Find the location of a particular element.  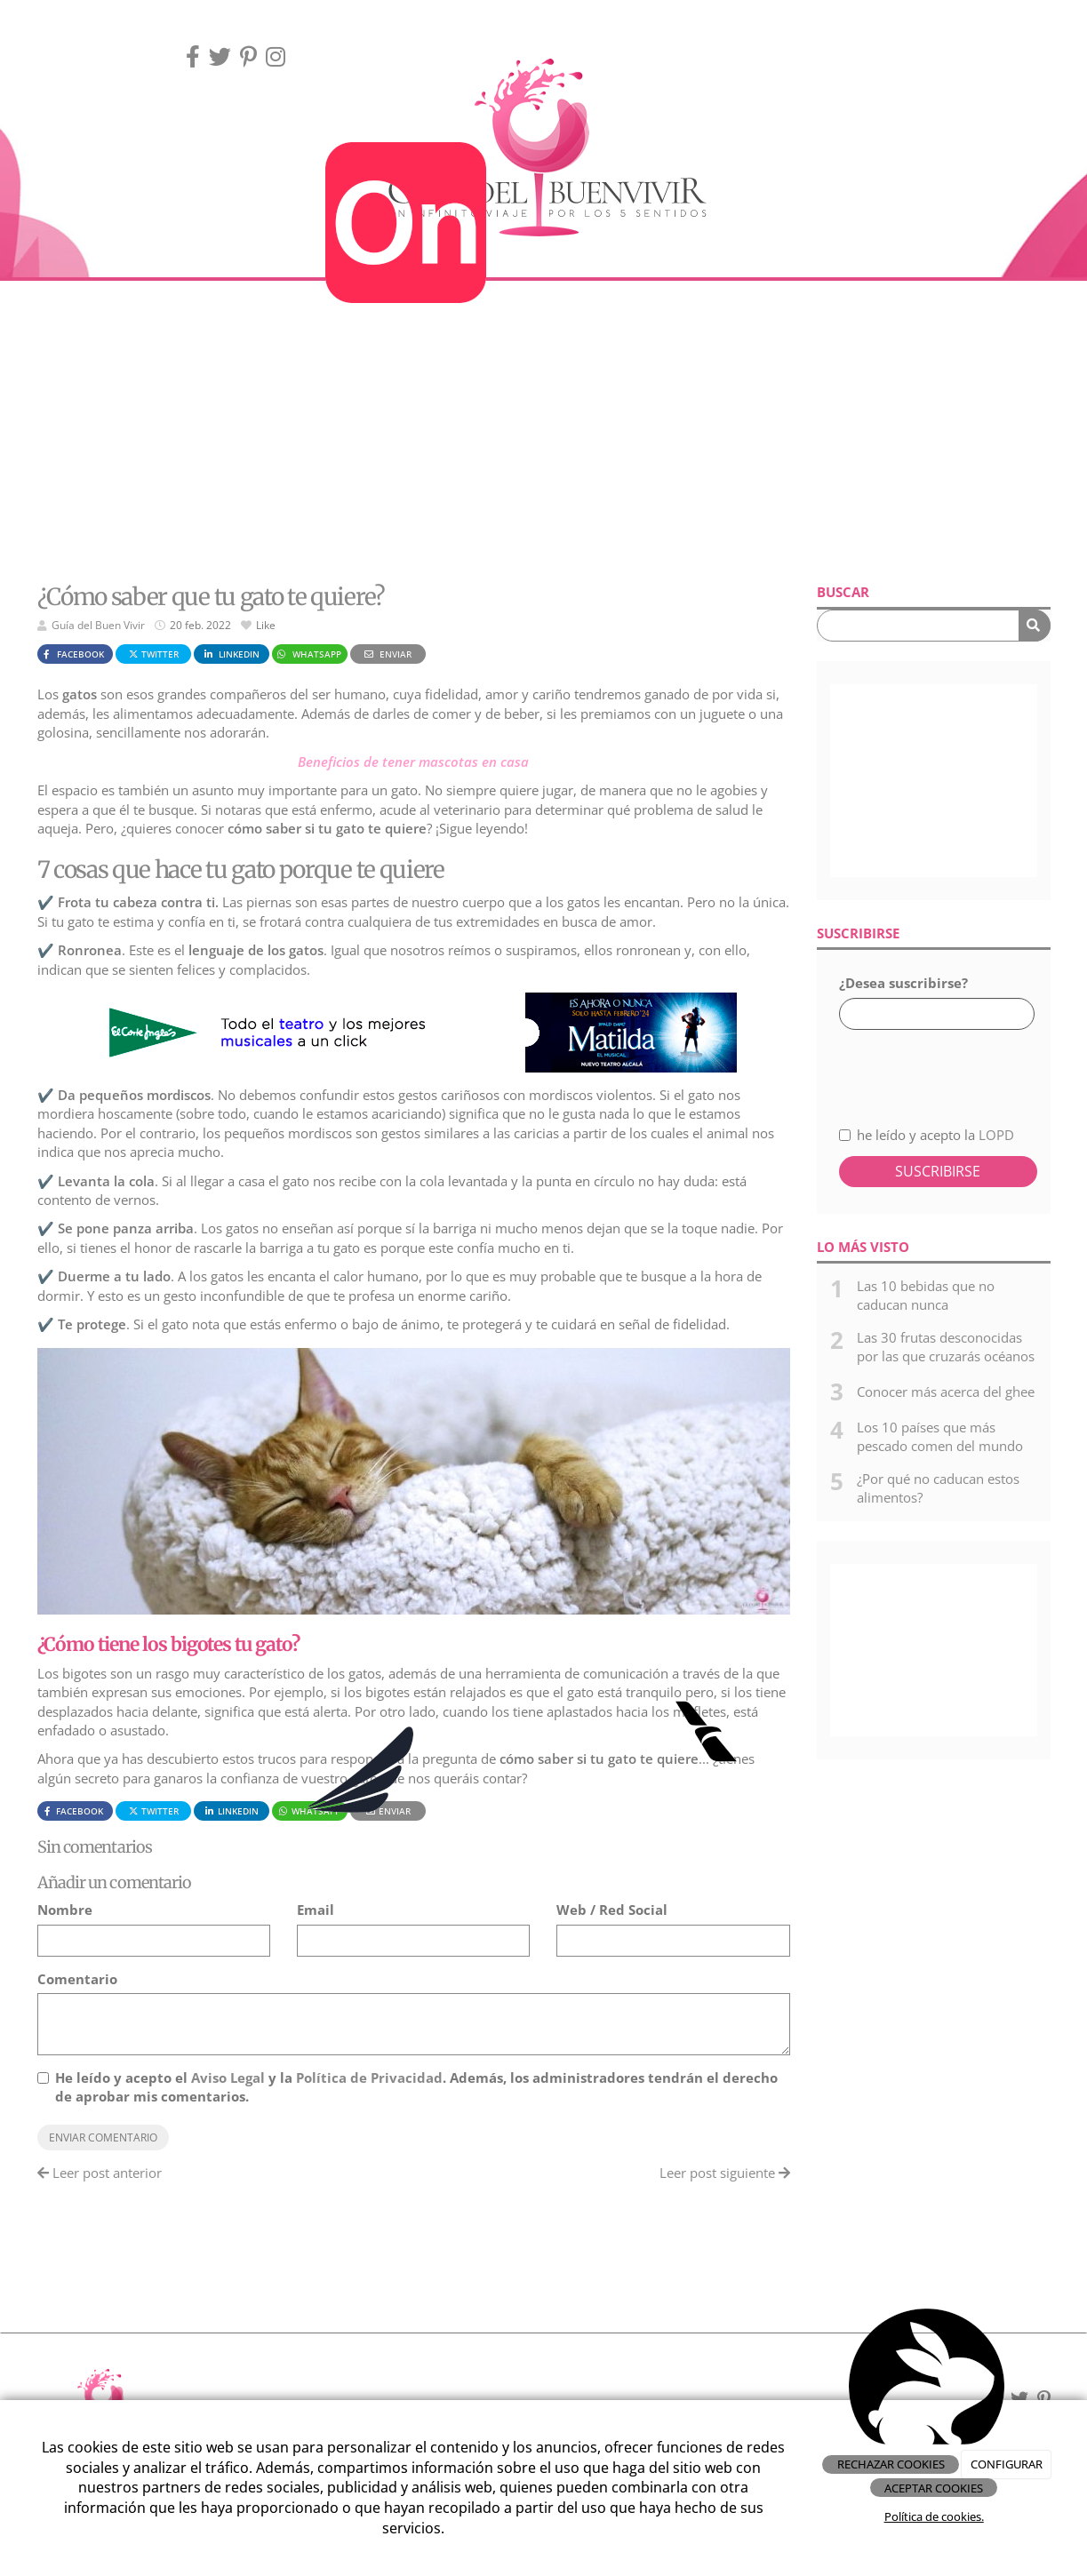

open the American Airlines app is located at coordinates (706, 1731).